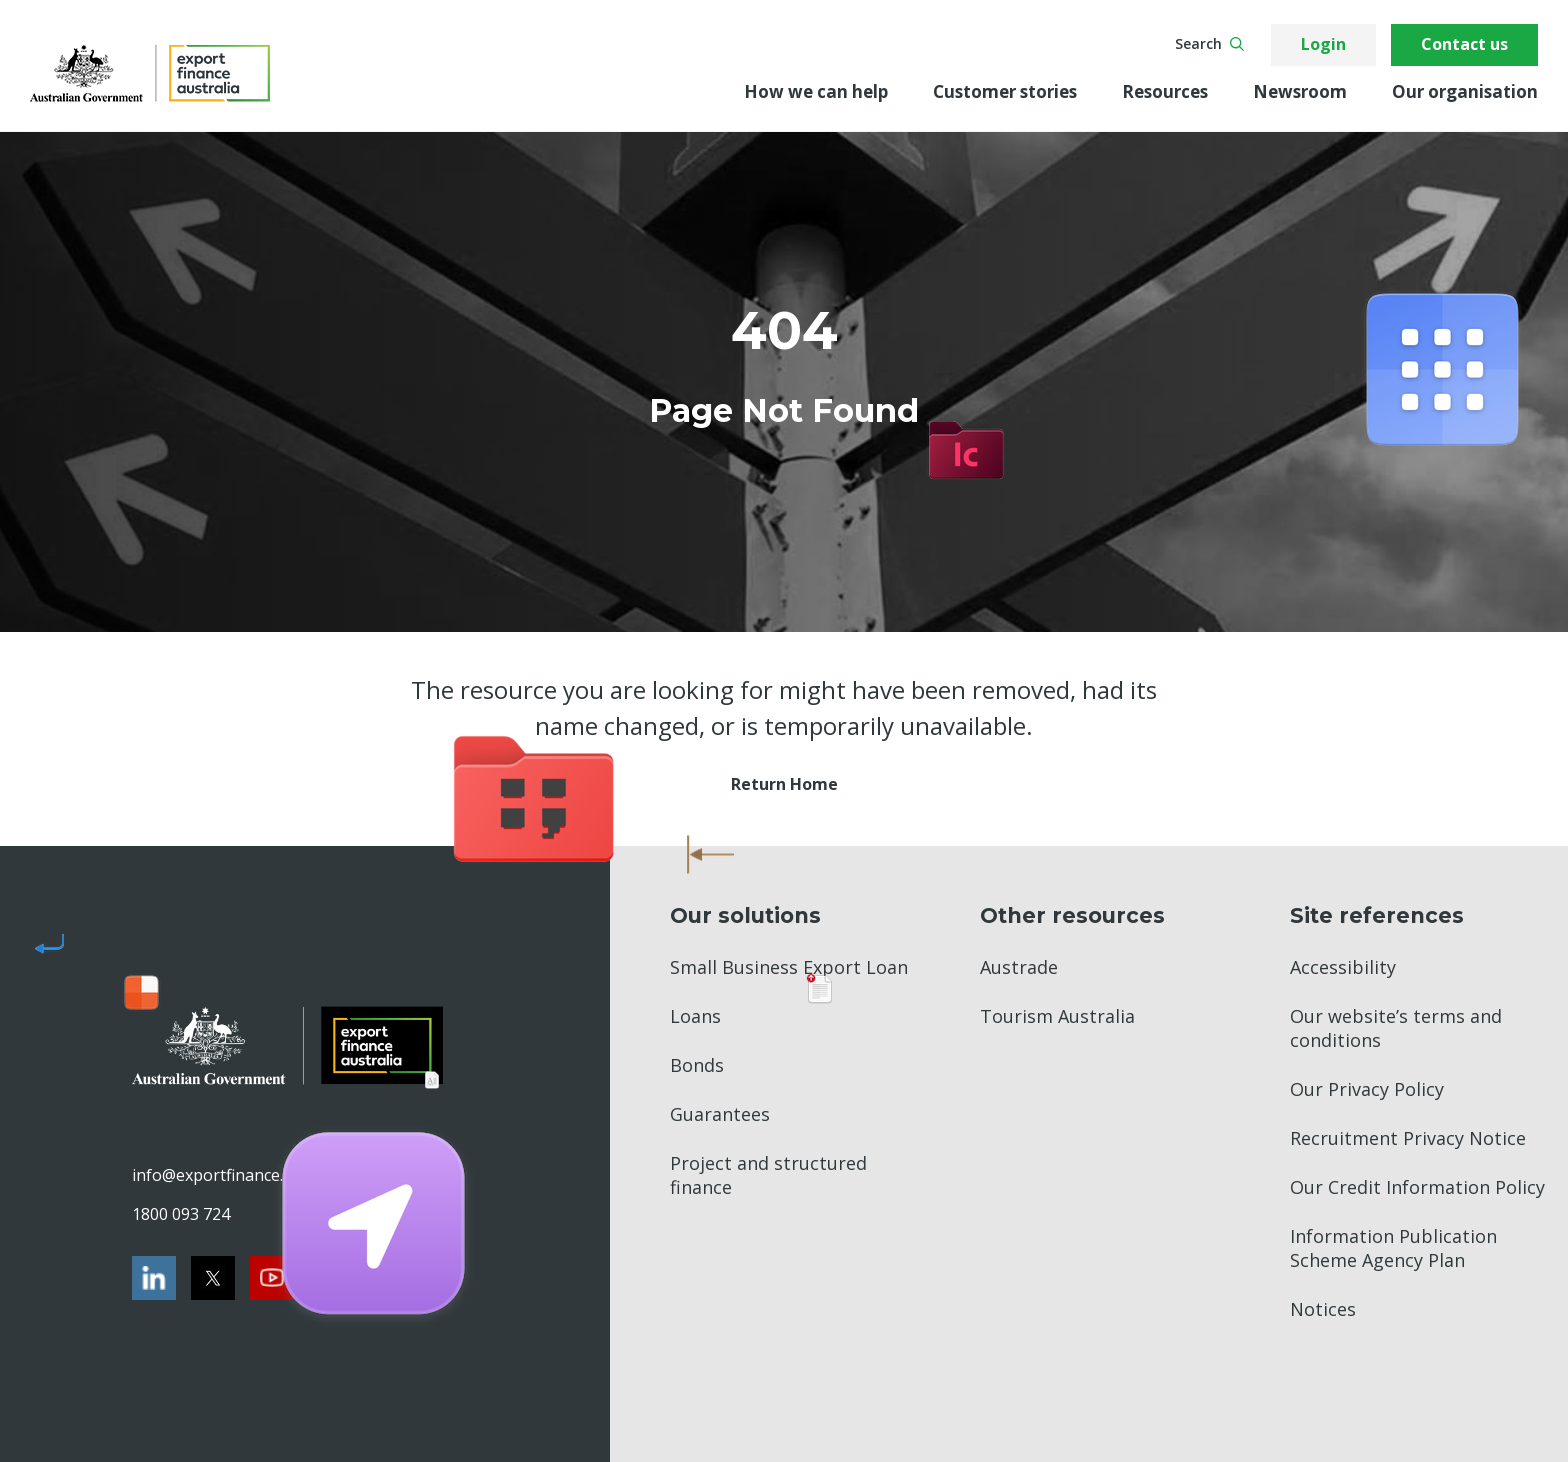 The image size is (1568, 1462). What do you see at coordinates (373, 1226) in the screenshot?
I see `access location privacy settings` at bounding box center [373, 1226].